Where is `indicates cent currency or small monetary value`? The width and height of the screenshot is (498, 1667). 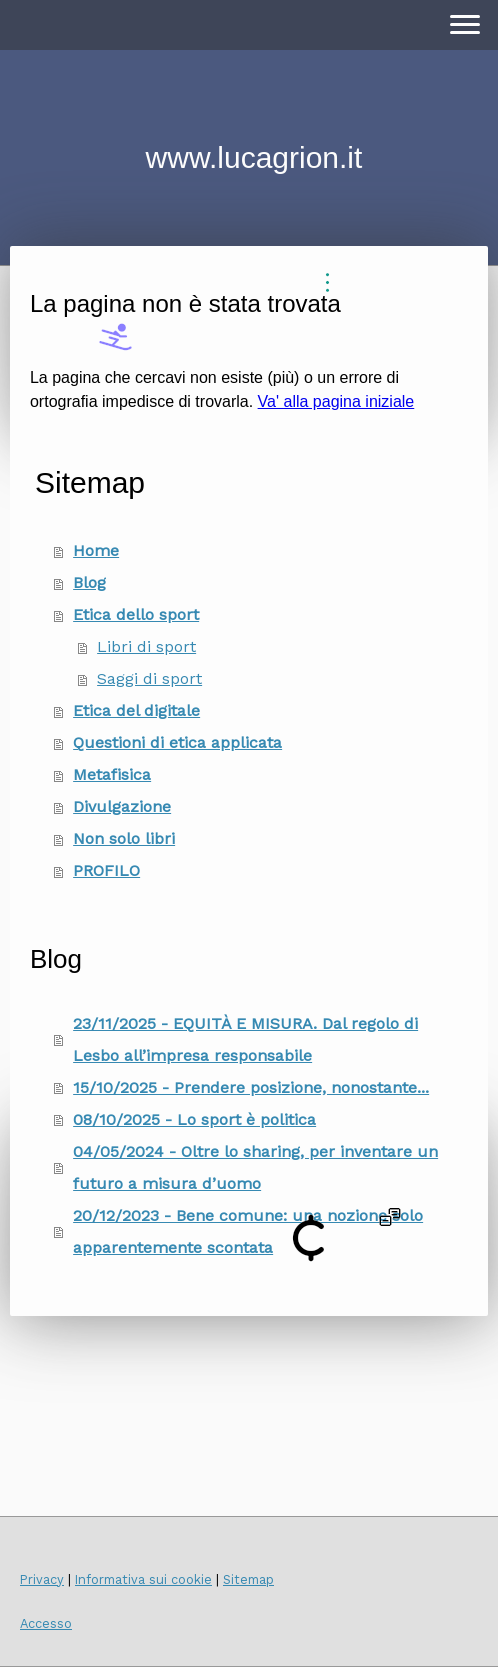
indicates cent currency or small monetary value is located at coordinates (311, 1238).